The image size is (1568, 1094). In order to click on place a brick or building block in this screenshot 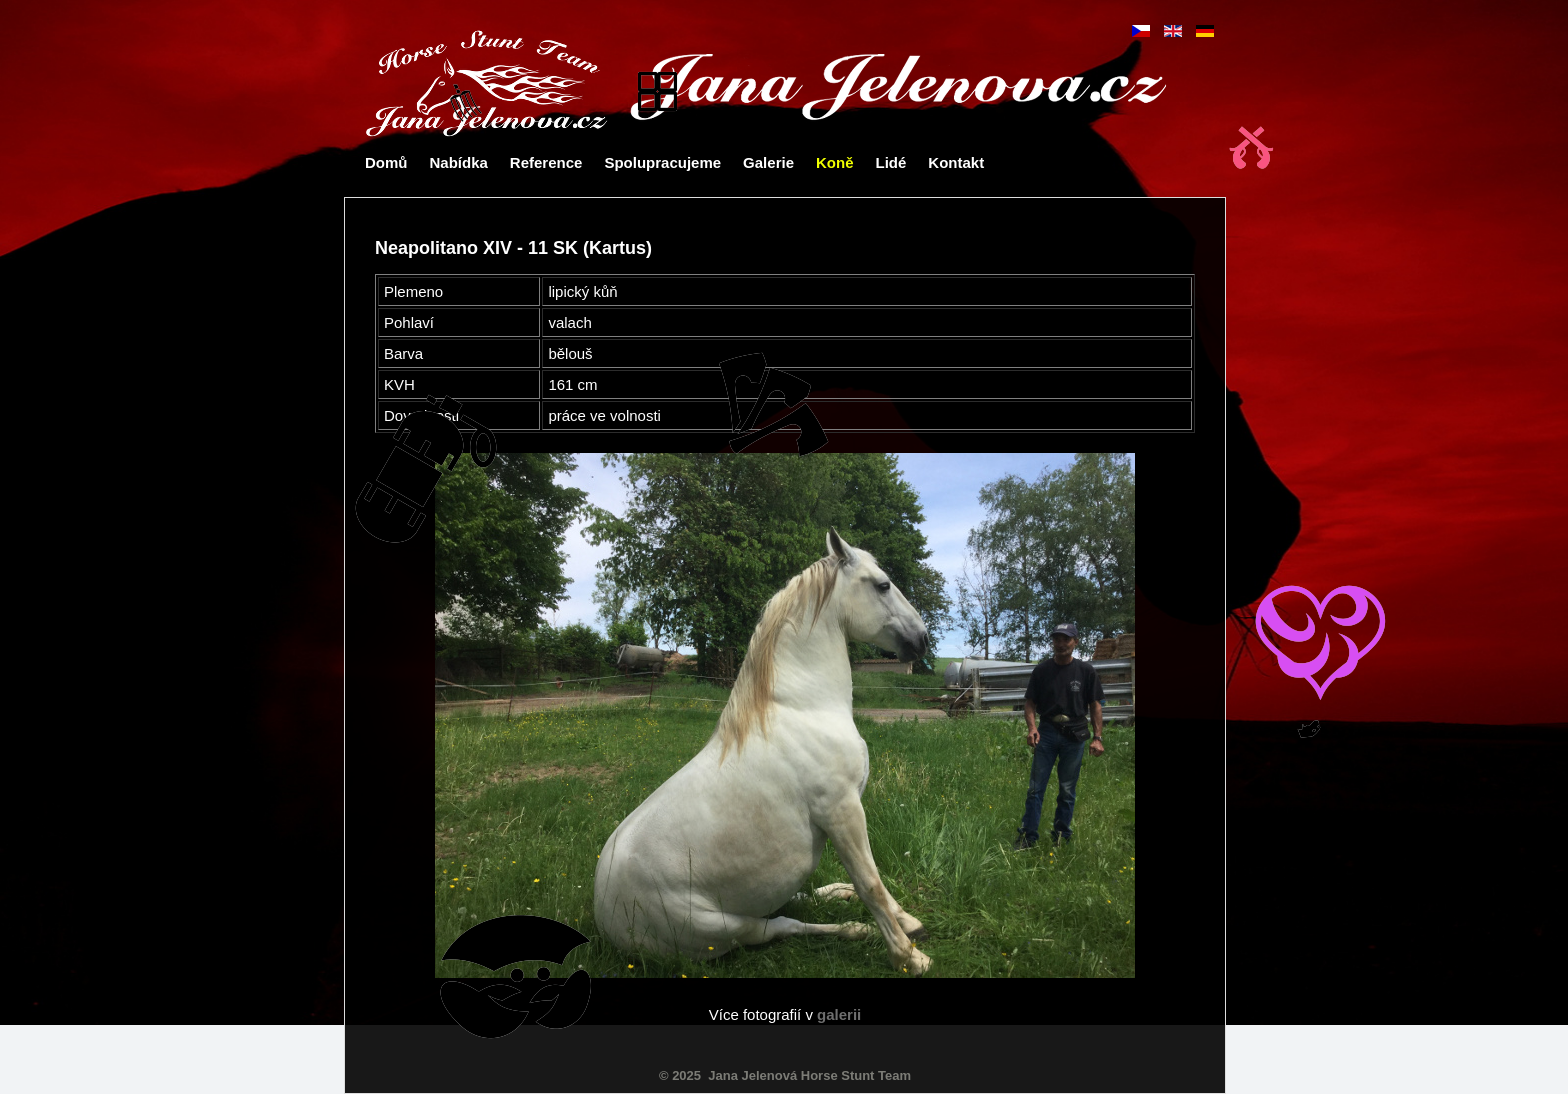, I will do `click(657, 91)`.